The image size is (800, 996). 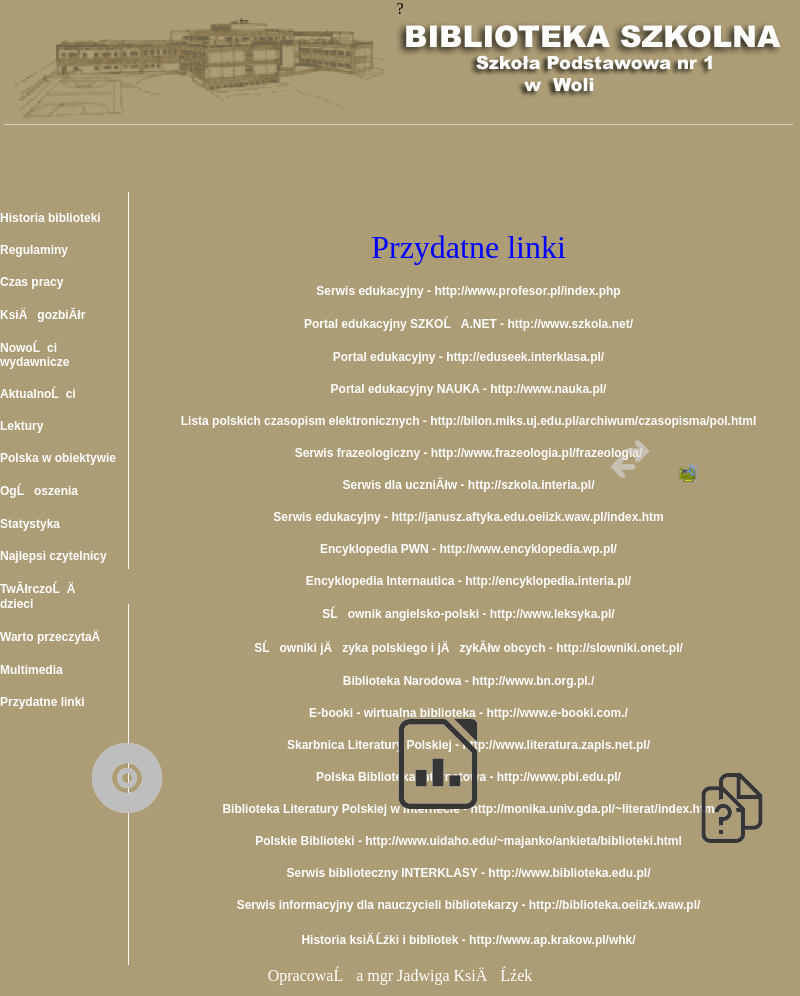 What do you see at coordinates (688, 473) in the screenshot?
I see `audio or sound card hardware device` at bounding box center [688, 473].